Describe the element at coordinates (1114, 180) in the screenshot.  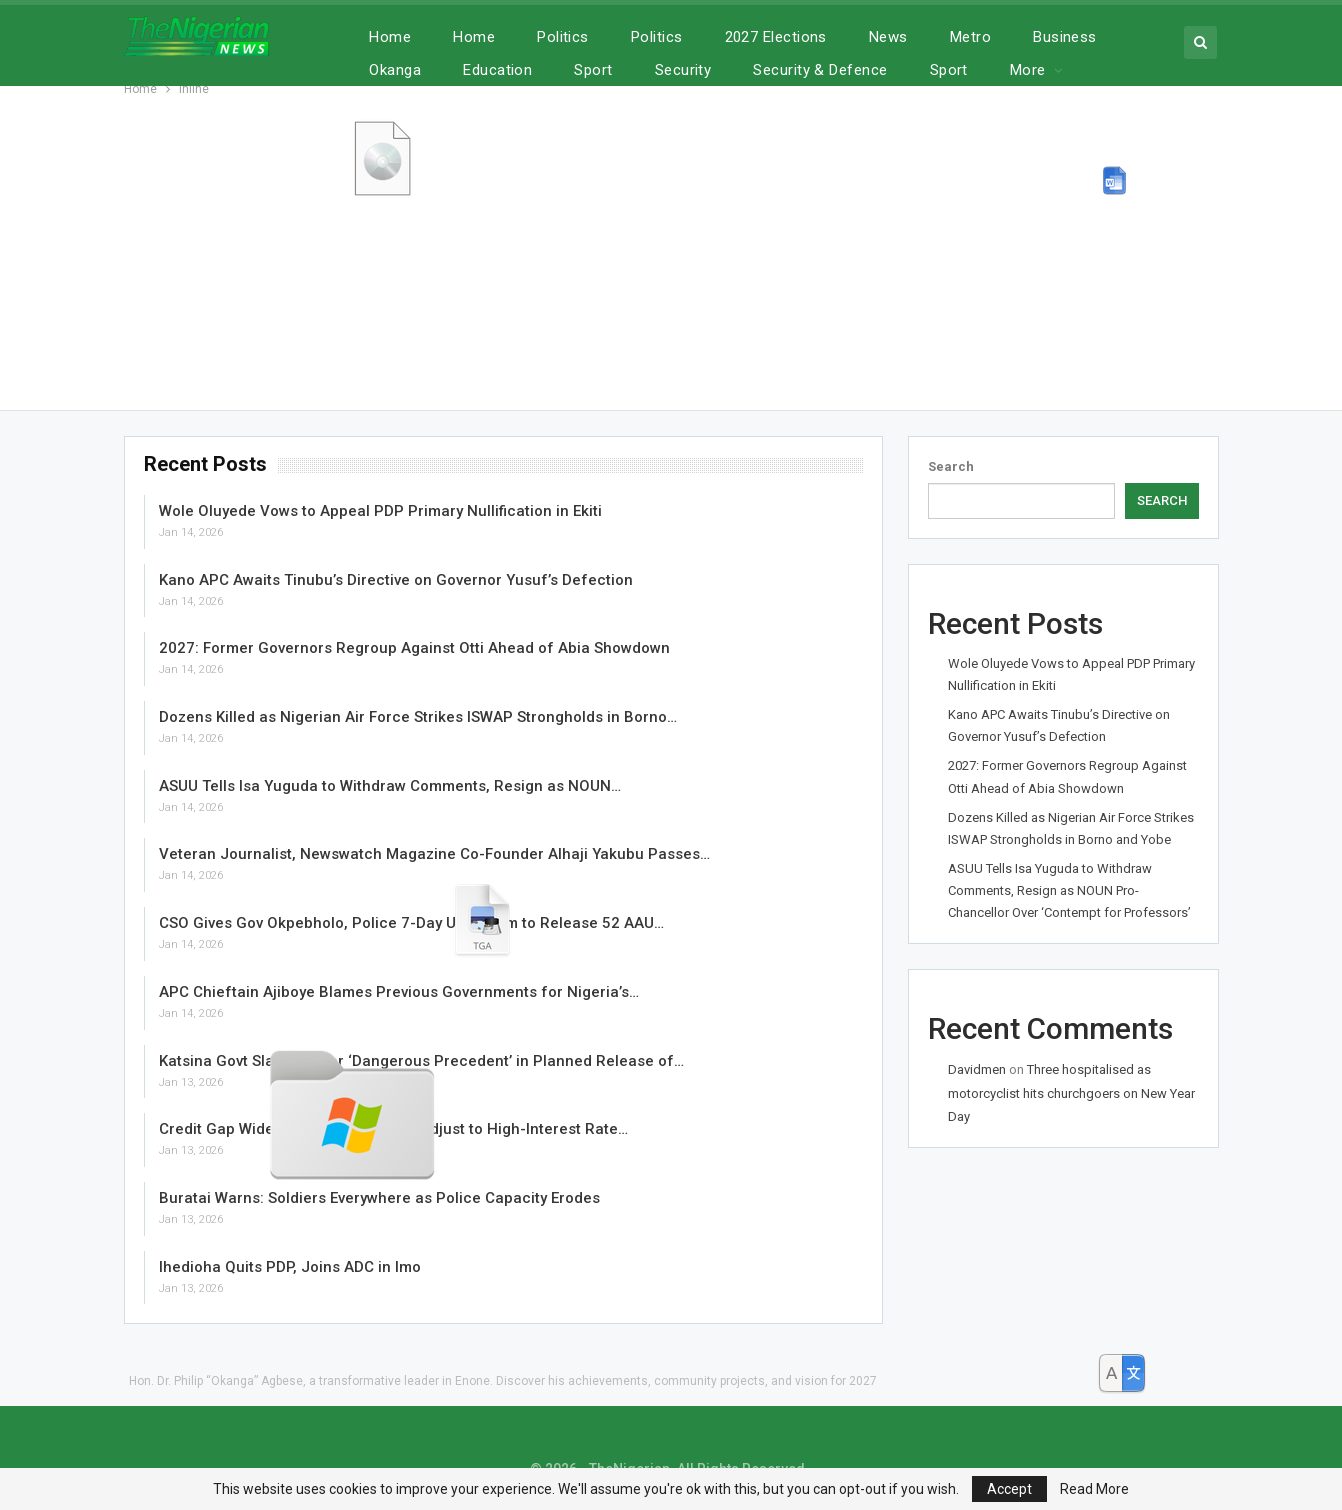
I see `open a Microsoft Word document` at that location.